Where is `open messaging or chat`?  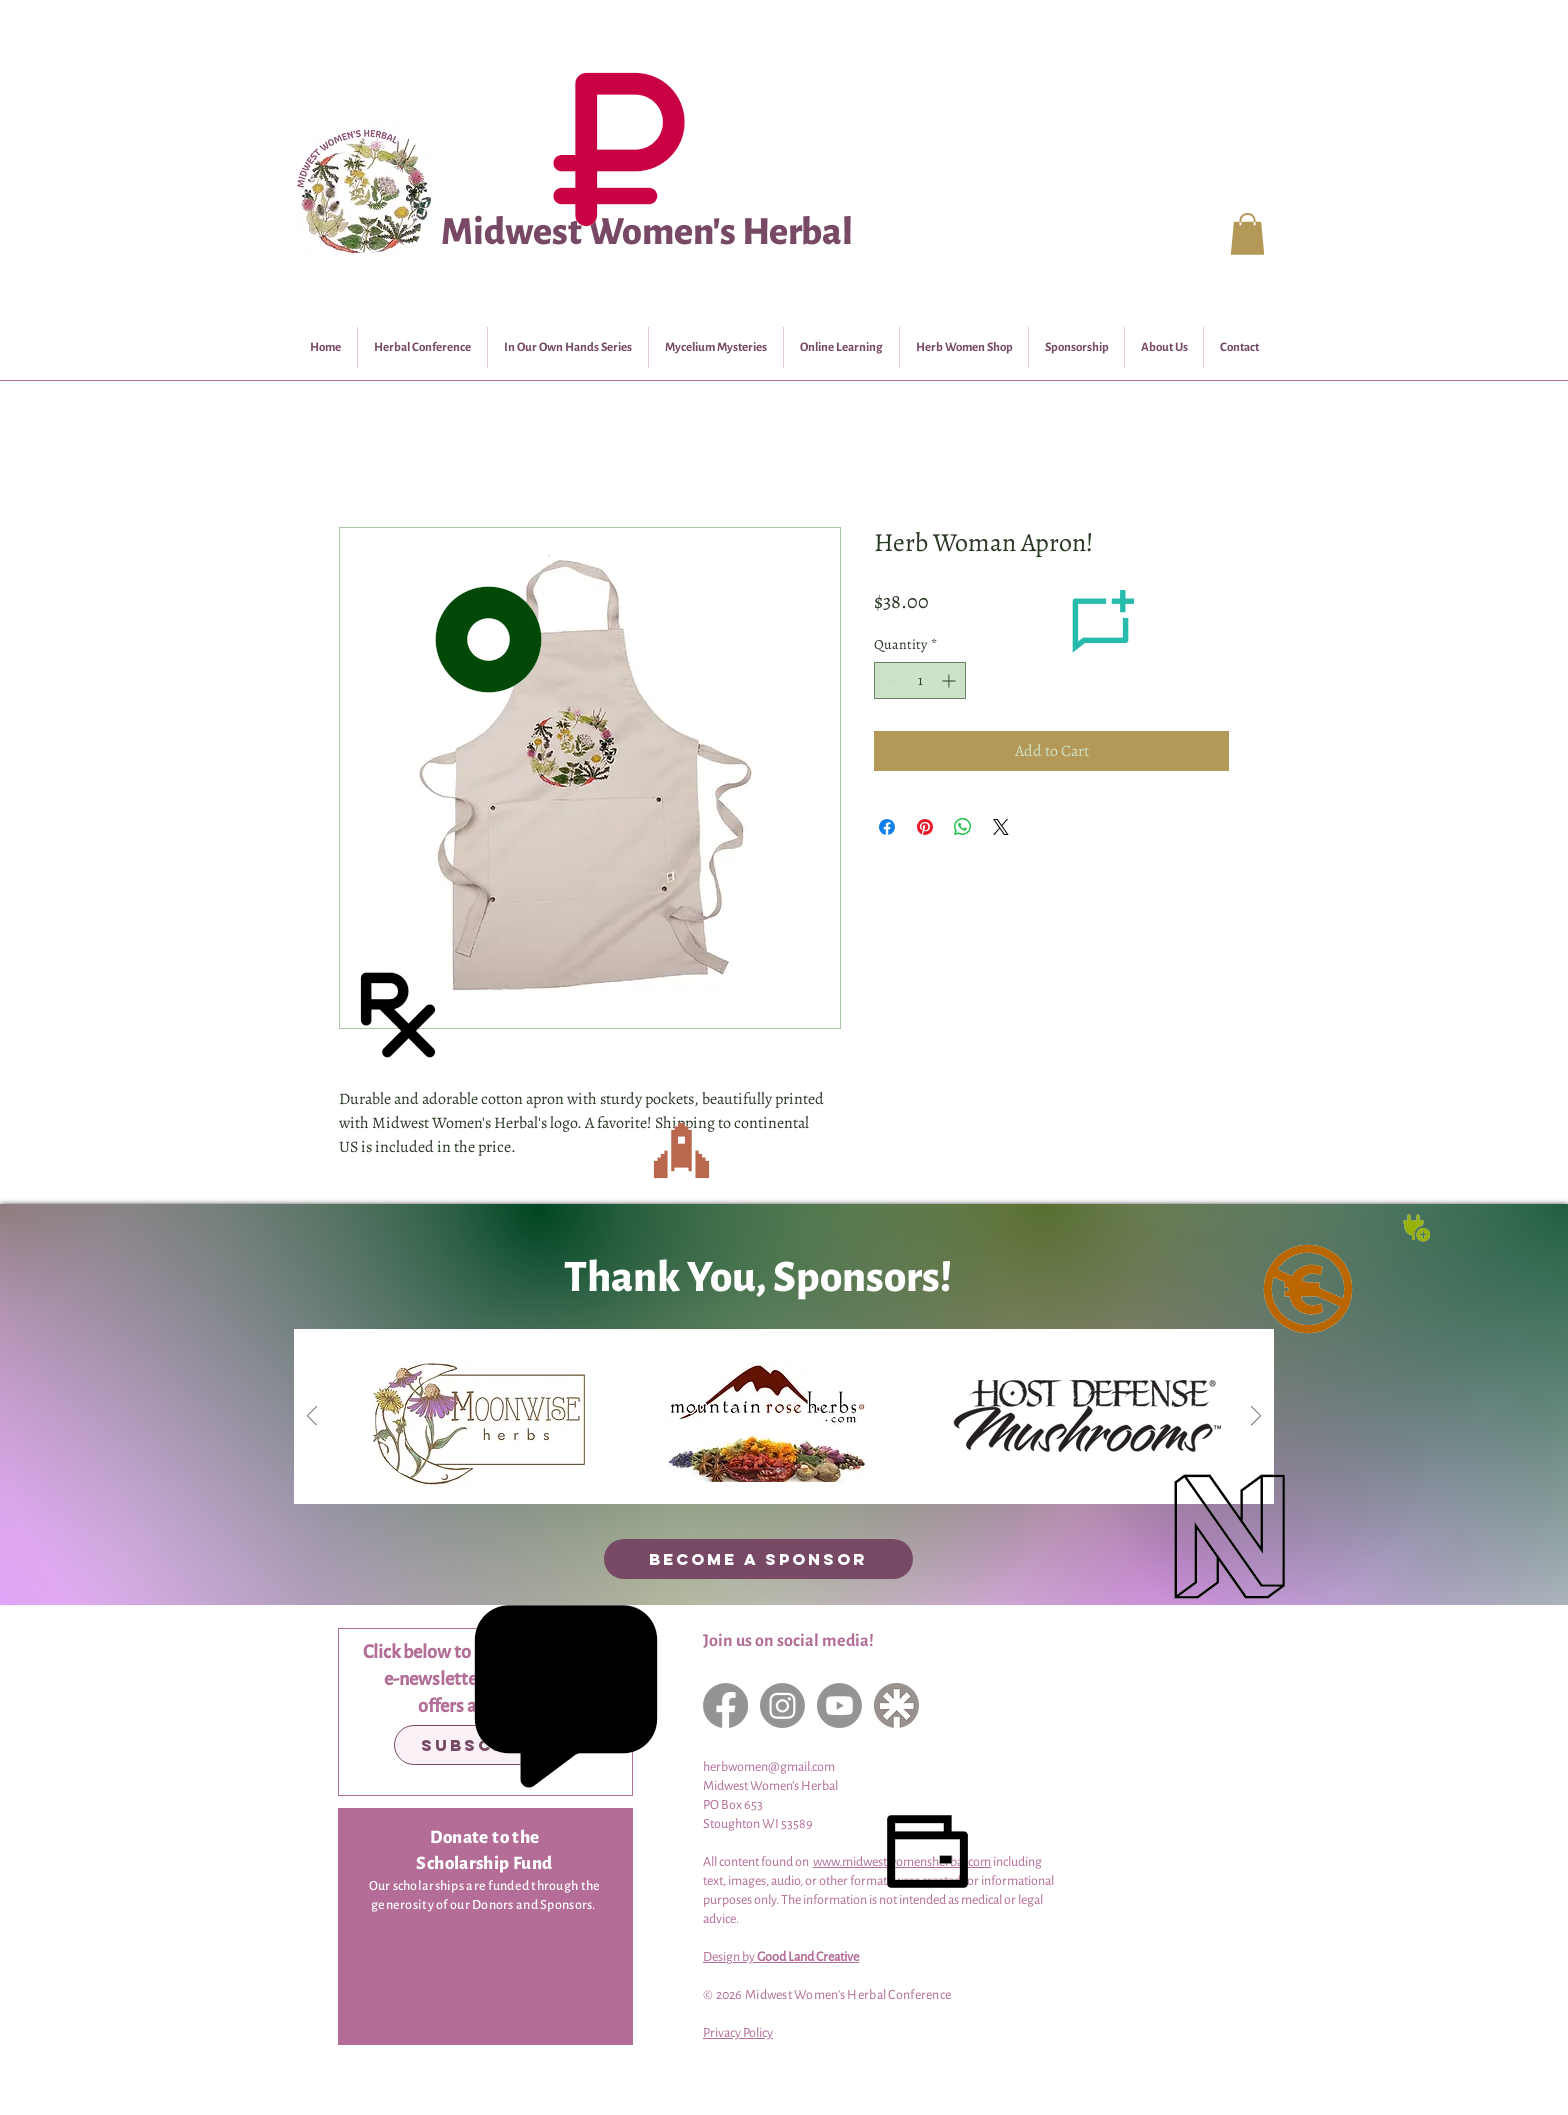
open messaging or chat is located at coordinates (566, 1685).